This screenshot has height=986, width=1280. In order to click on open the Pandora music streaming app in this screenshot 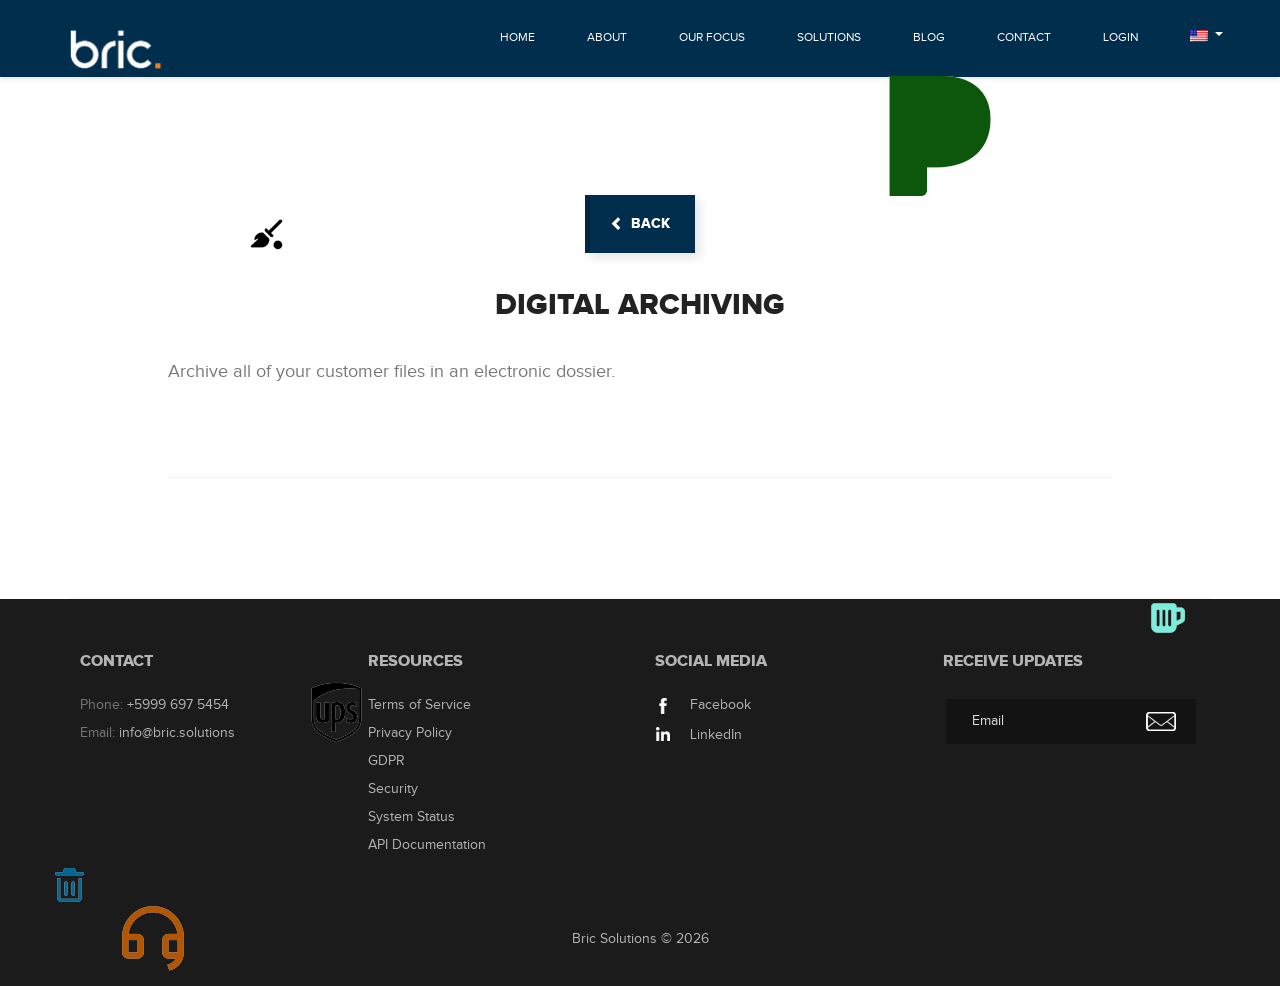, I will do `click(940, 136)`.